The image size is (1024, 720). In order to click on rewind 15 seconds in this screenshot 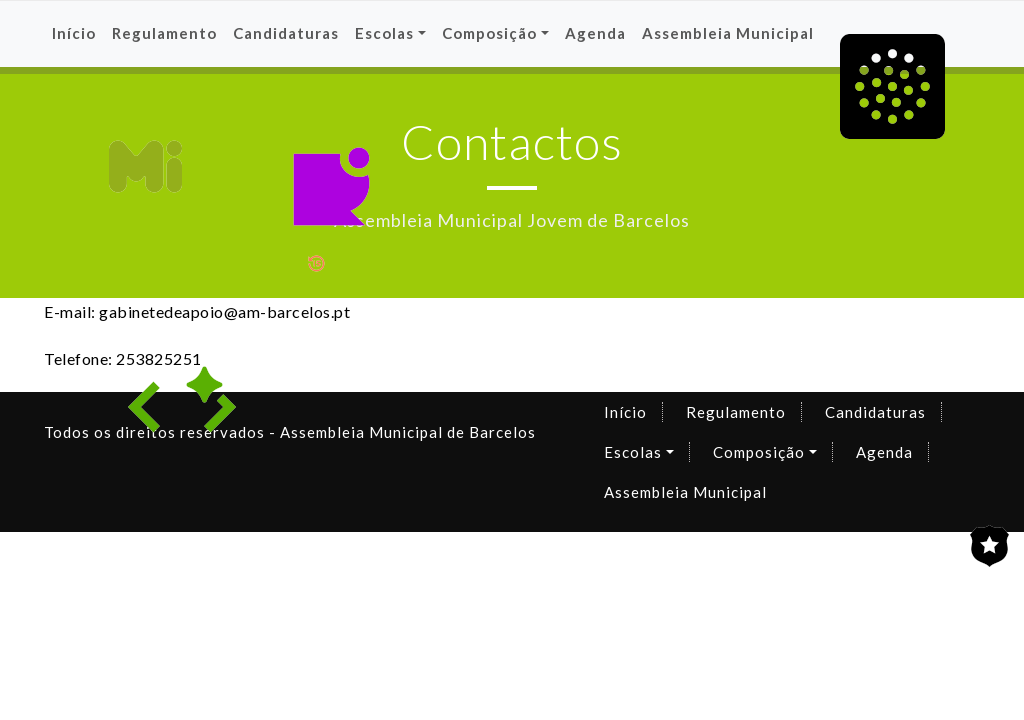, I will do `click(316, 263)`.